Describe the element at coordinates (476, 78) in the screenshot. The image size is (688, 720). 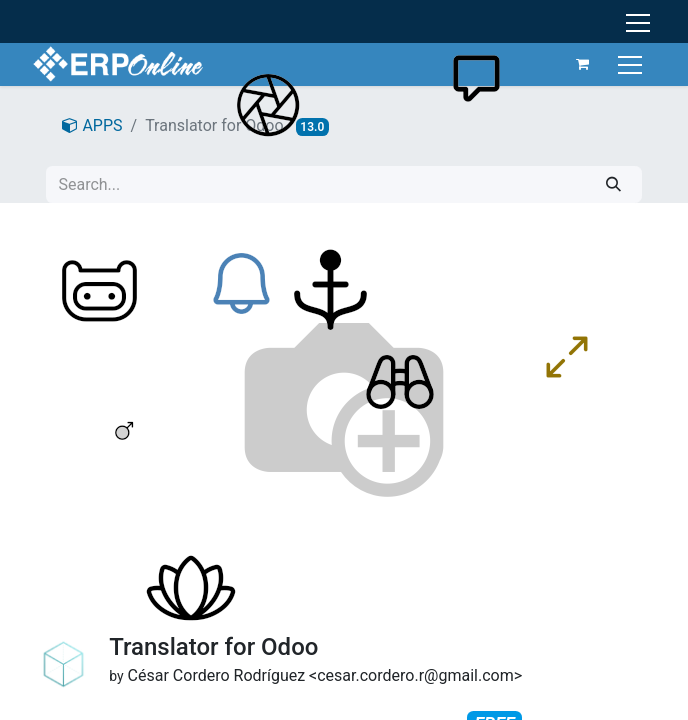
I see `open comments section` at that location.